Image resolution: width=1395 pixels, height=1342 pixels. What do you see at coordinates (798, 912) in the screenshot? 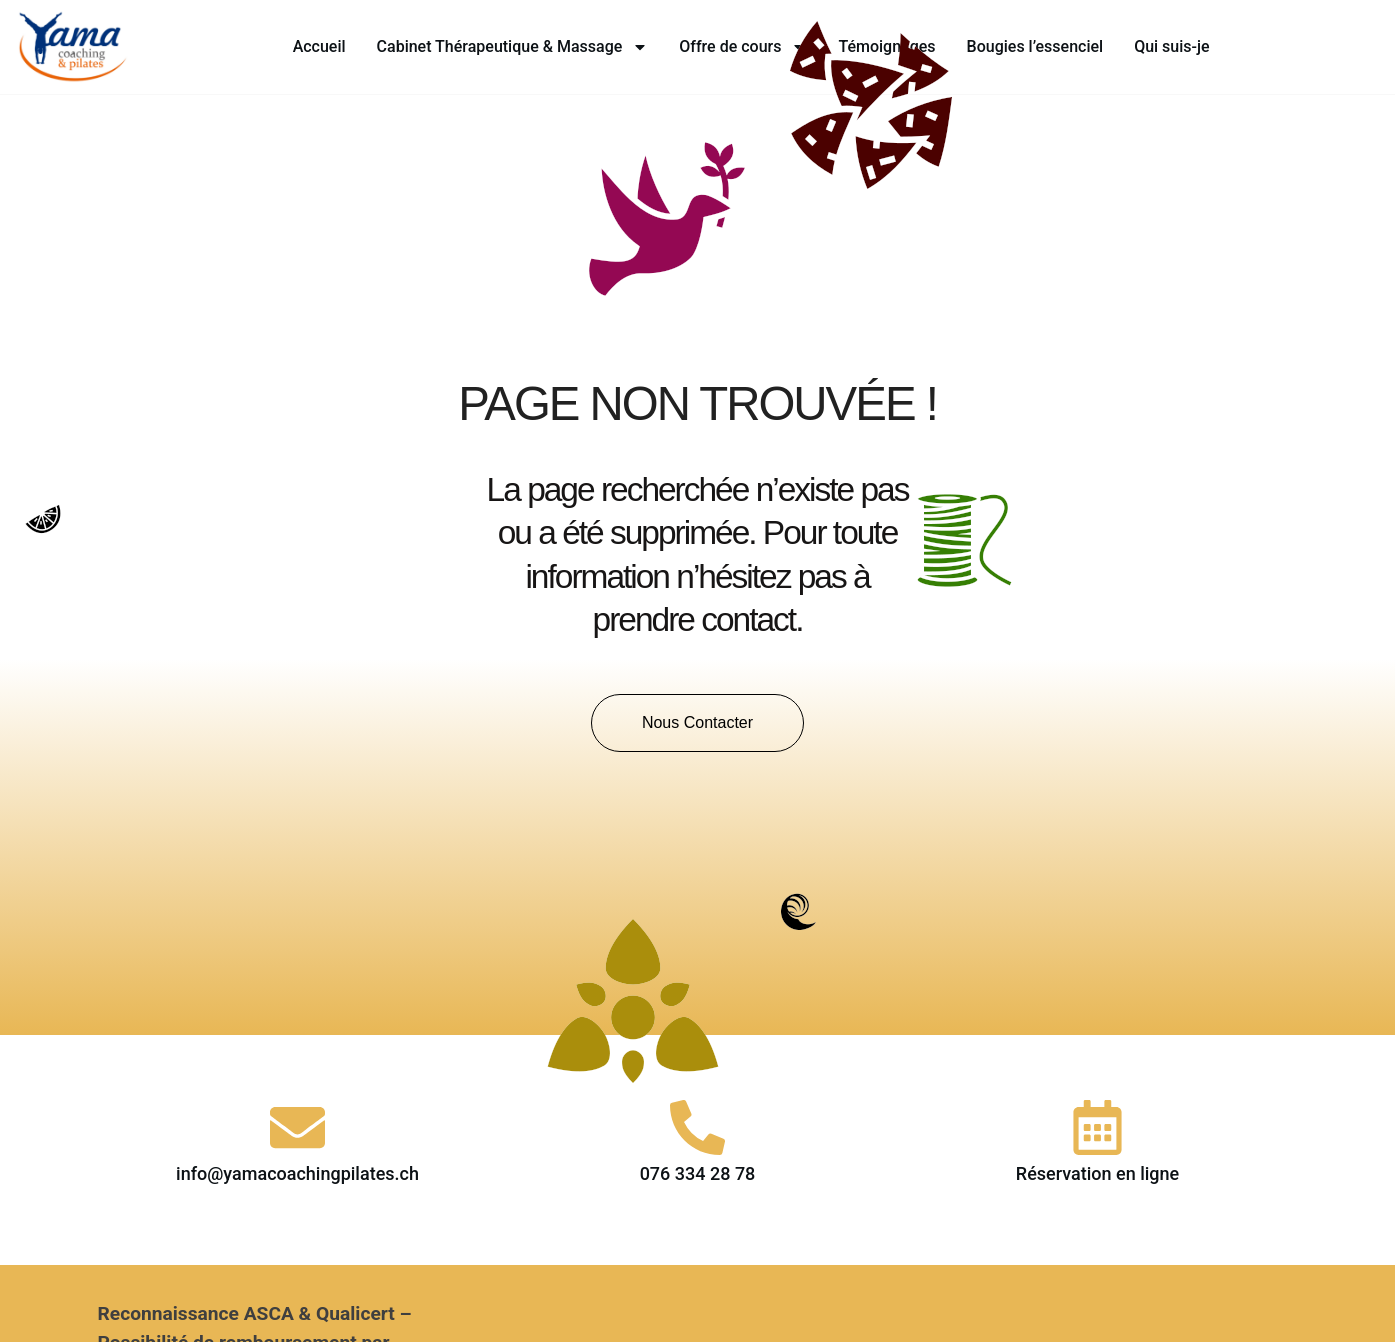
I see `view internal horn anatomy or structure` at bounding box center [798, 912].